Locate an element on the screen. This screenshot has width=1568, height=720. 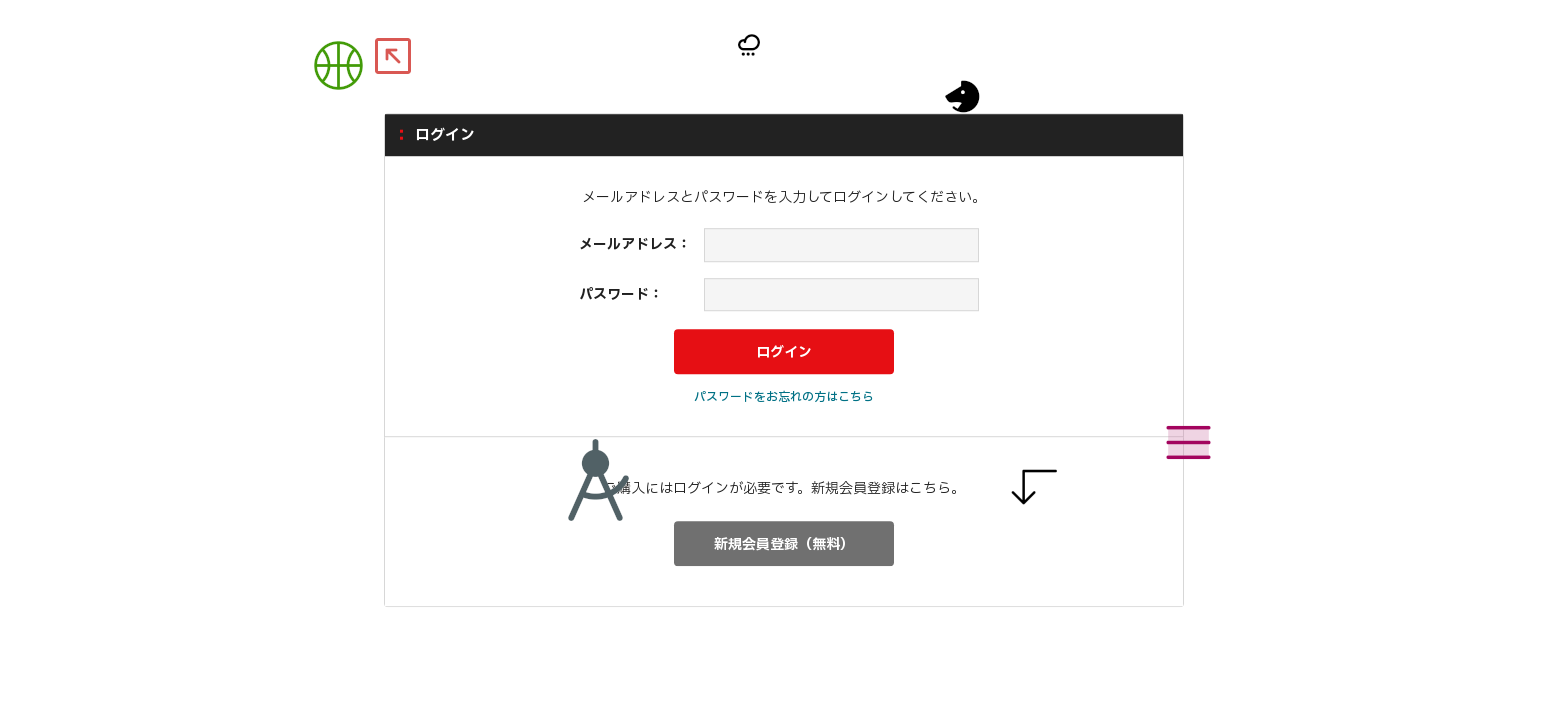
indicates snowy weather conditions is located at coordinates (749, 46).